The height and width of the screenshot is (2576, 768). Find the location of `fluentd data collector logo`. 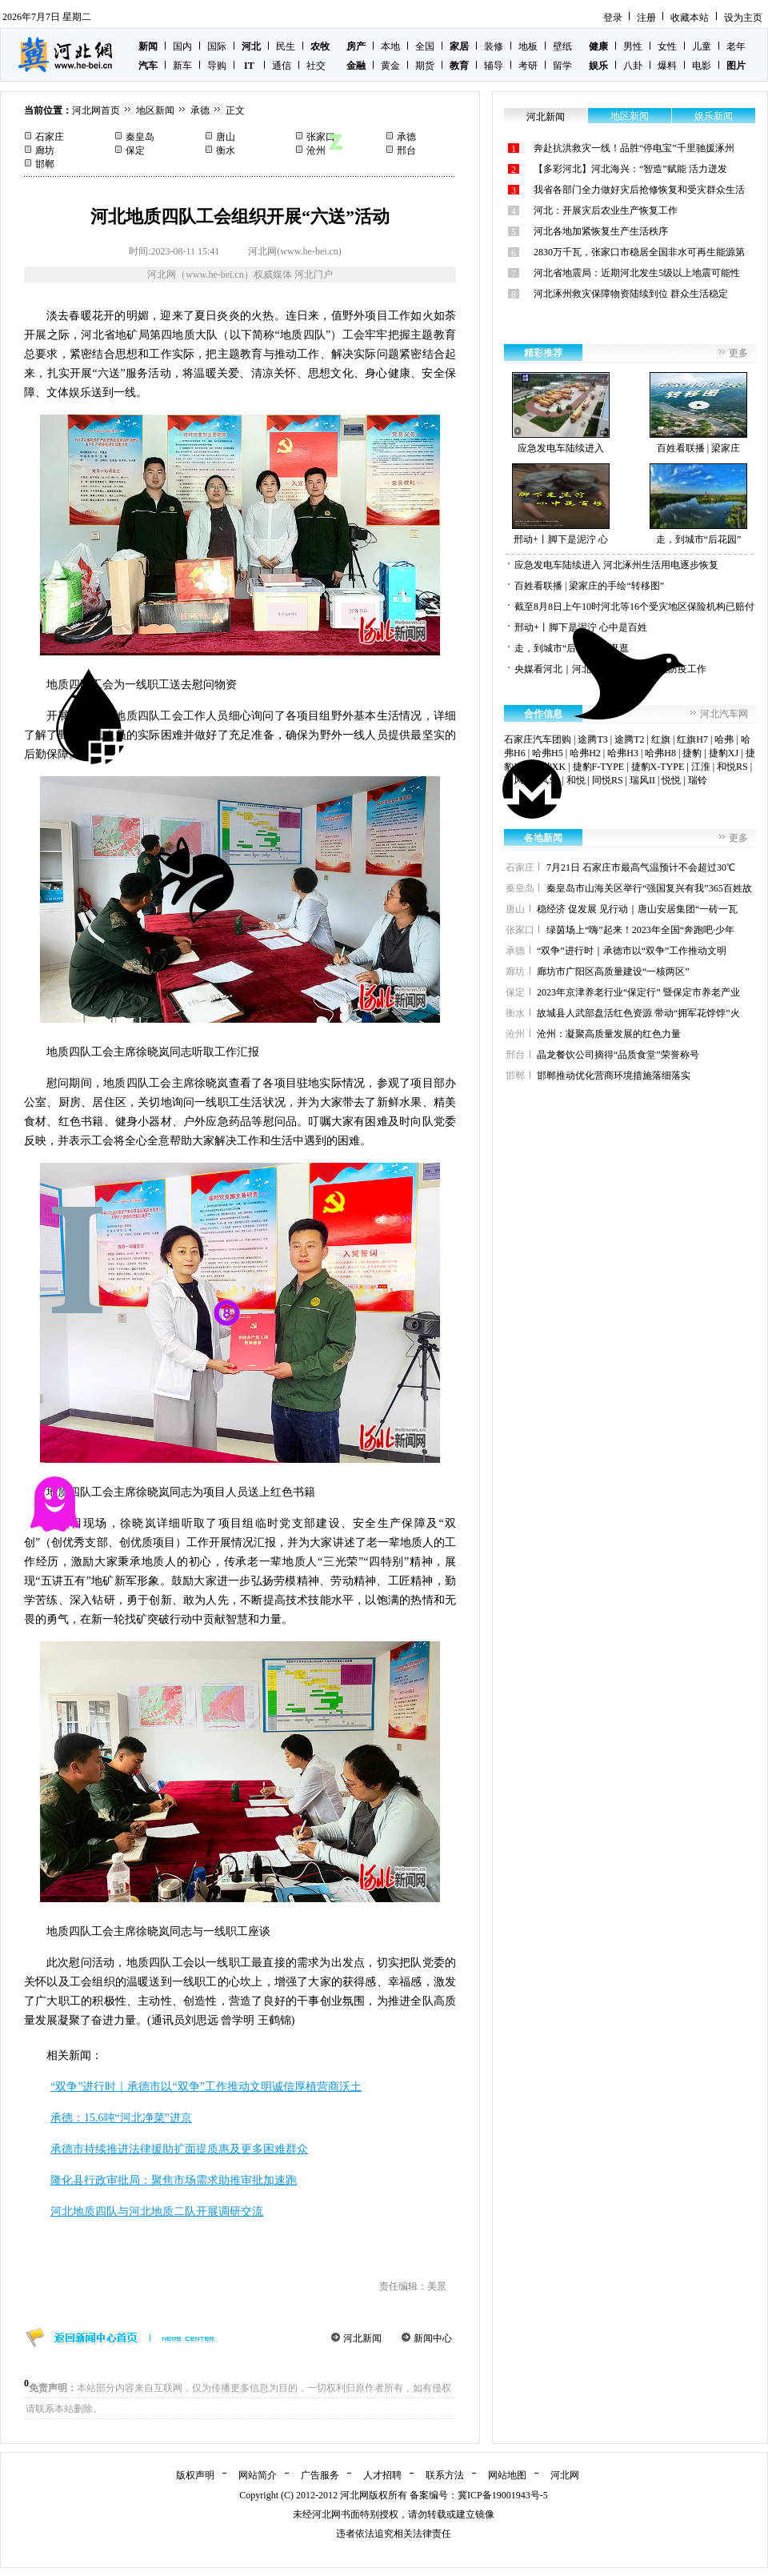

fluentd data collector logo is located at coordinates (629, 674).